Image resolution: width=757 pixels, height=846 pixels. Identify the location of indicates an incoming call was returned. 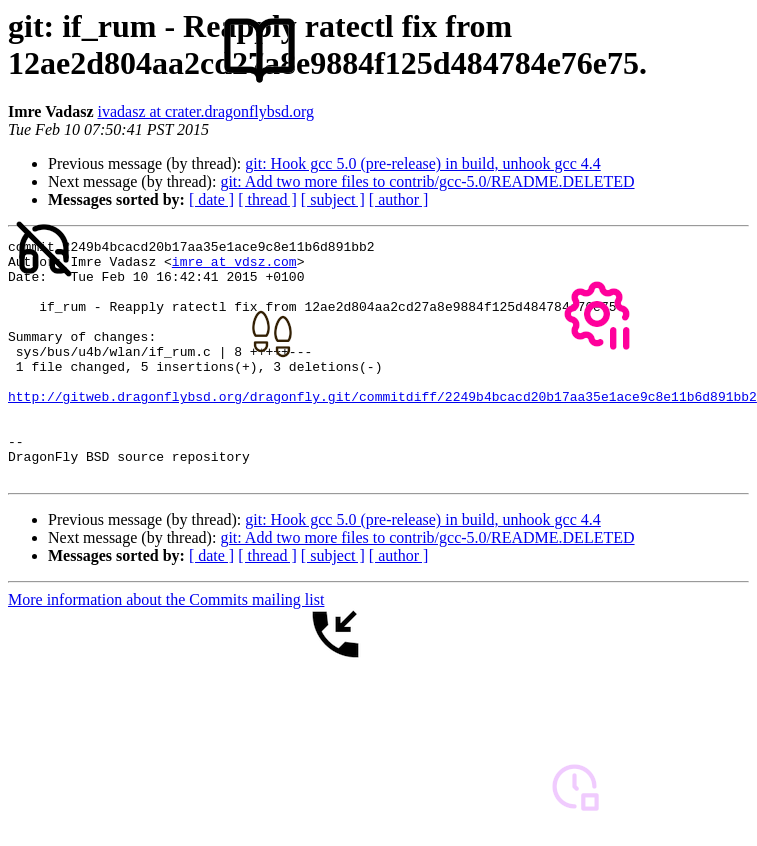
(335, 634).